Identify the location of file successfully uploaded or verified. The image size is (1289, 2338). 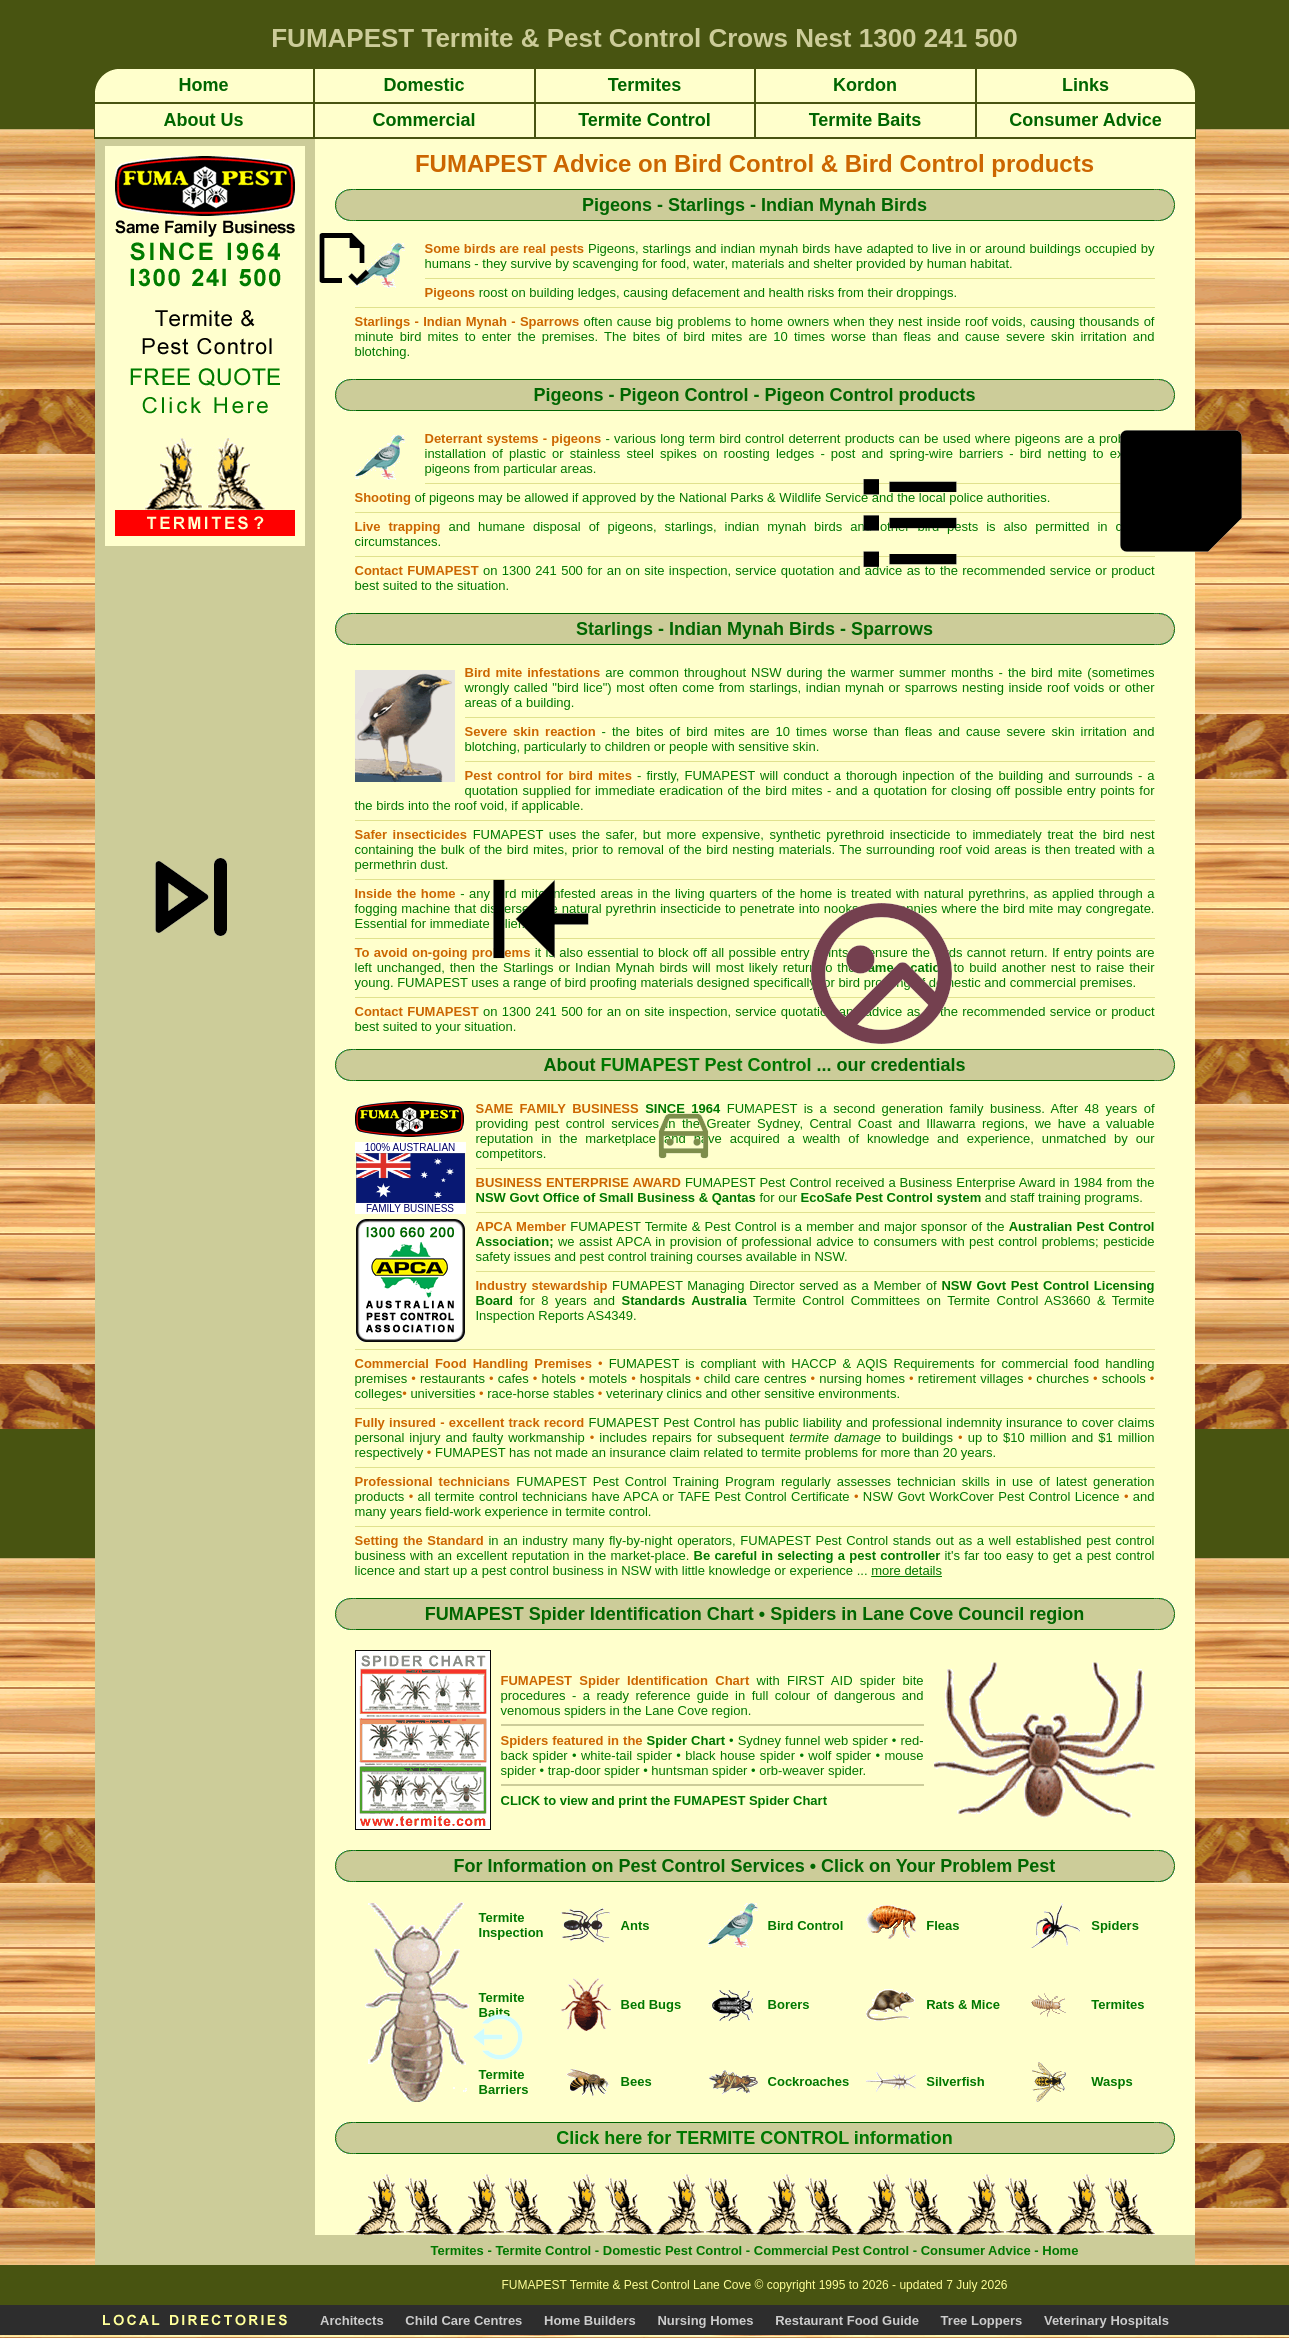
(342, 258).